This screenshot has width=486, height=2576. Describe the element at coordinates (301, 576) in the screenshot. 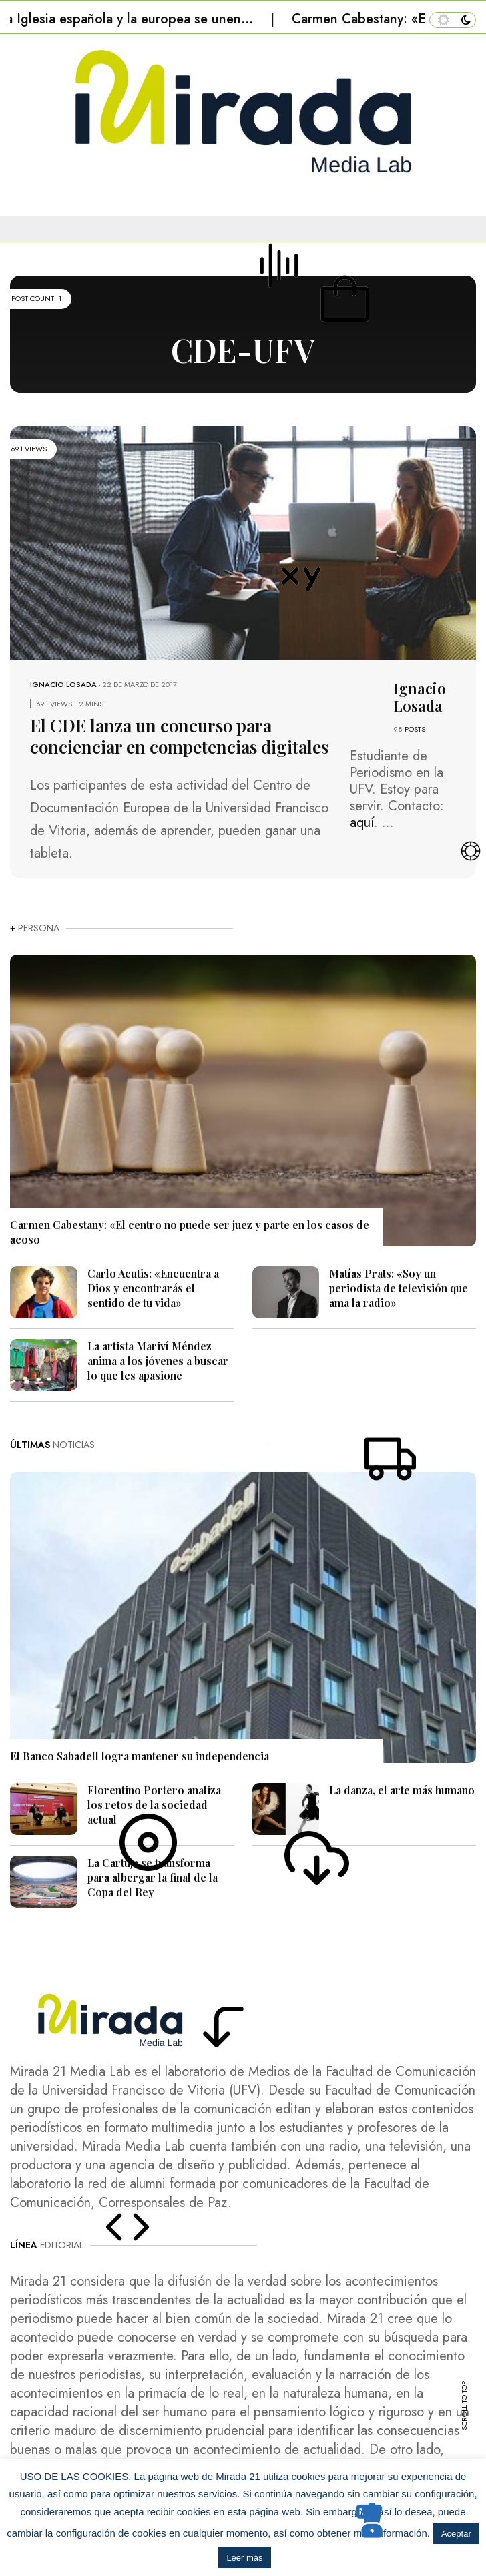

I see `access mathematical or algebraic functions` at that location.